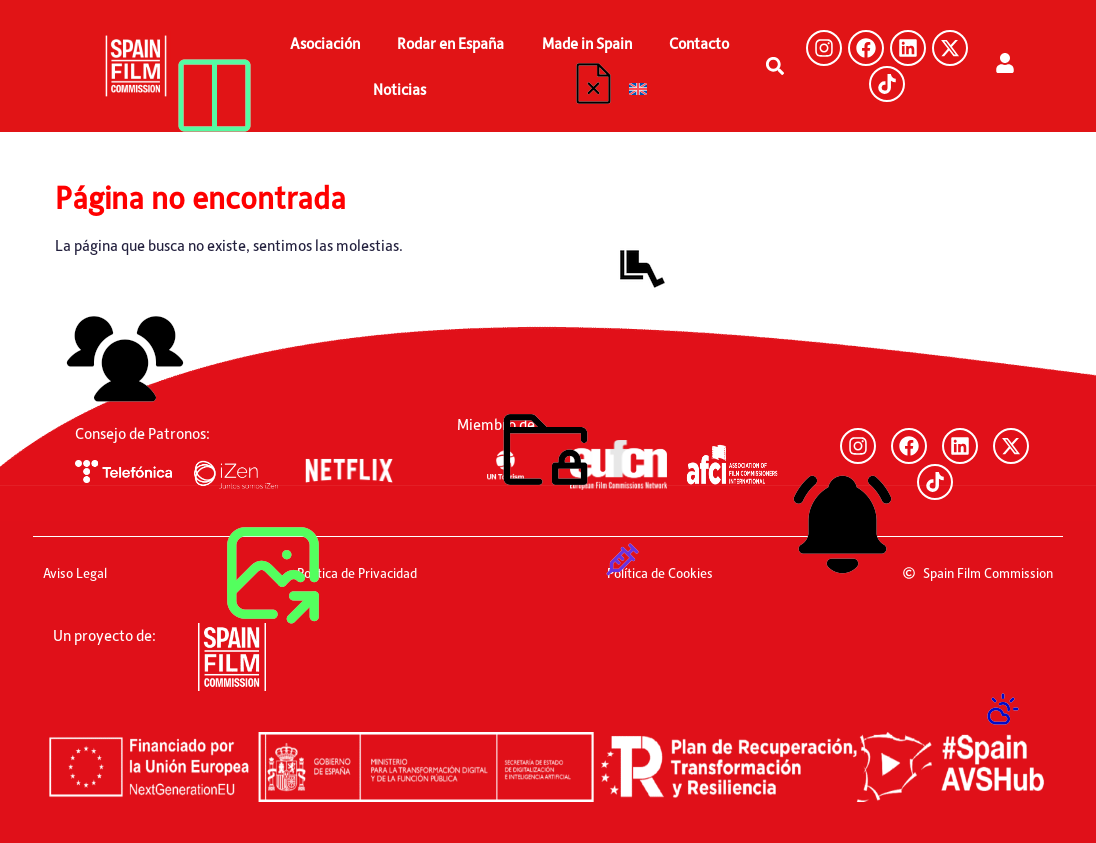 The width and height of the screenshot is (1096, 843). I want to click on access a password-protected folder, so click(545, 449).